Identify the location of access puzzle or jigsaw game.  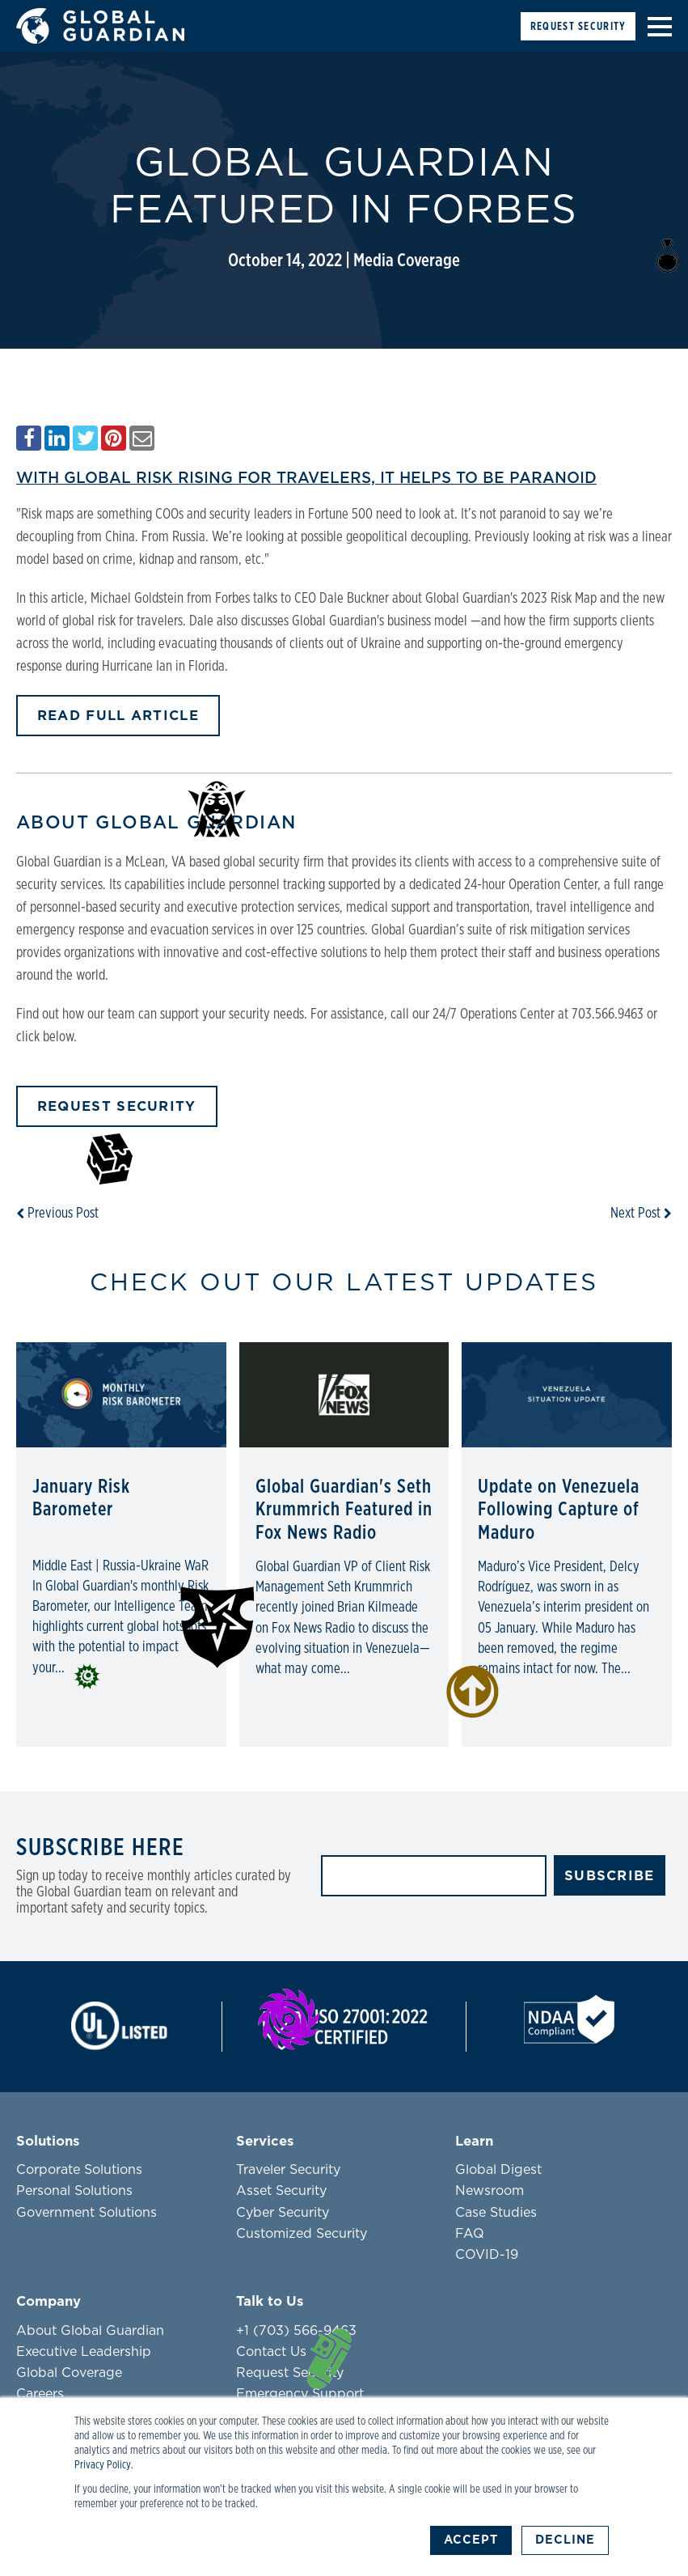
(109, 1159).